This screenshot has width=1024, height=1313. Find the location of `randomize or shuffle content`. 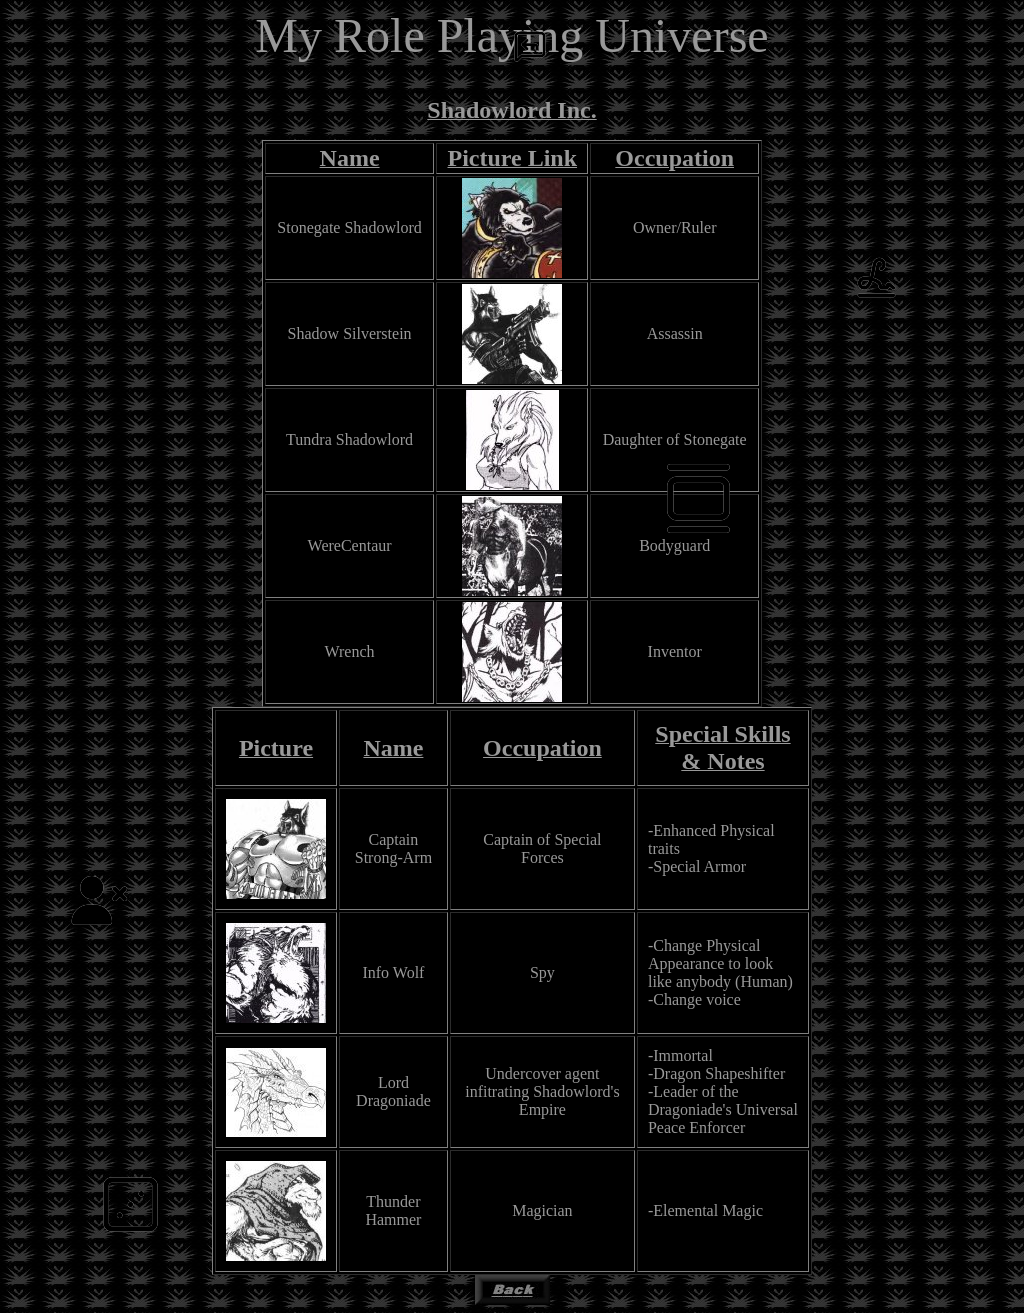

randomize or shuffle content is located at coordinates (130, 1204).